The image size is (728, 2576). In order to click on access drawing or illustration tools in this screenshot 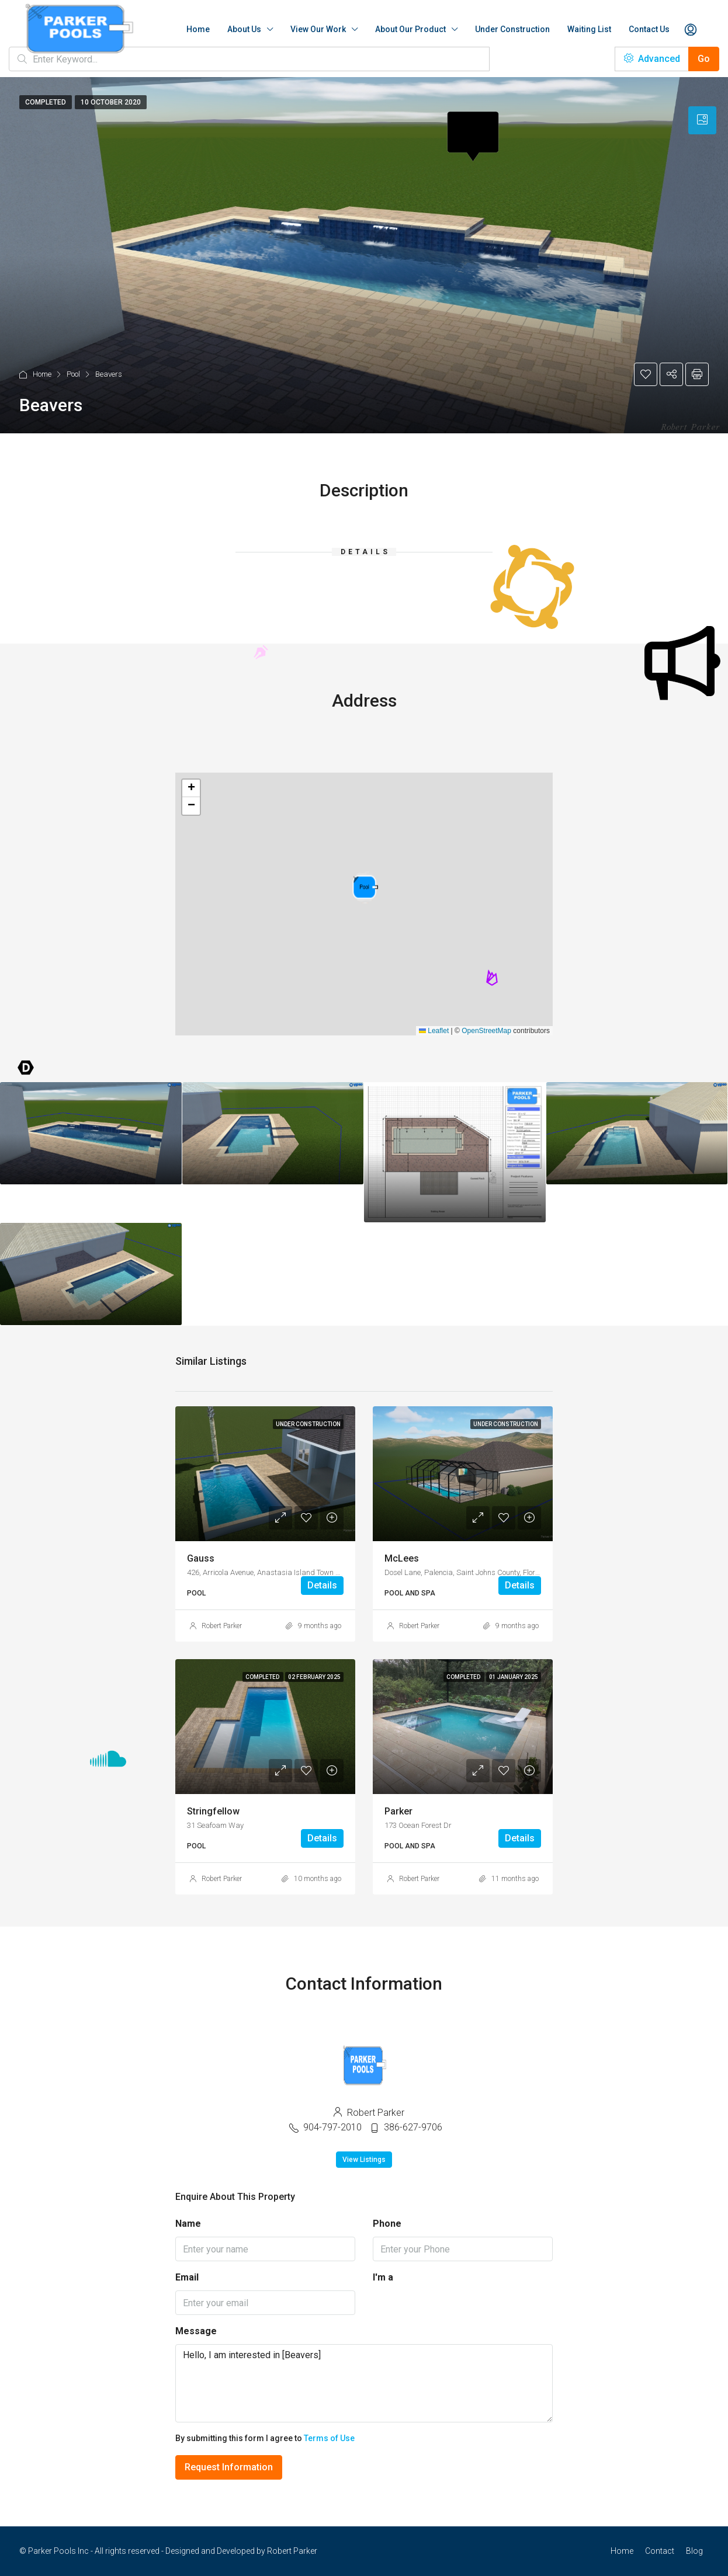, I will do `click(260, 652)`.